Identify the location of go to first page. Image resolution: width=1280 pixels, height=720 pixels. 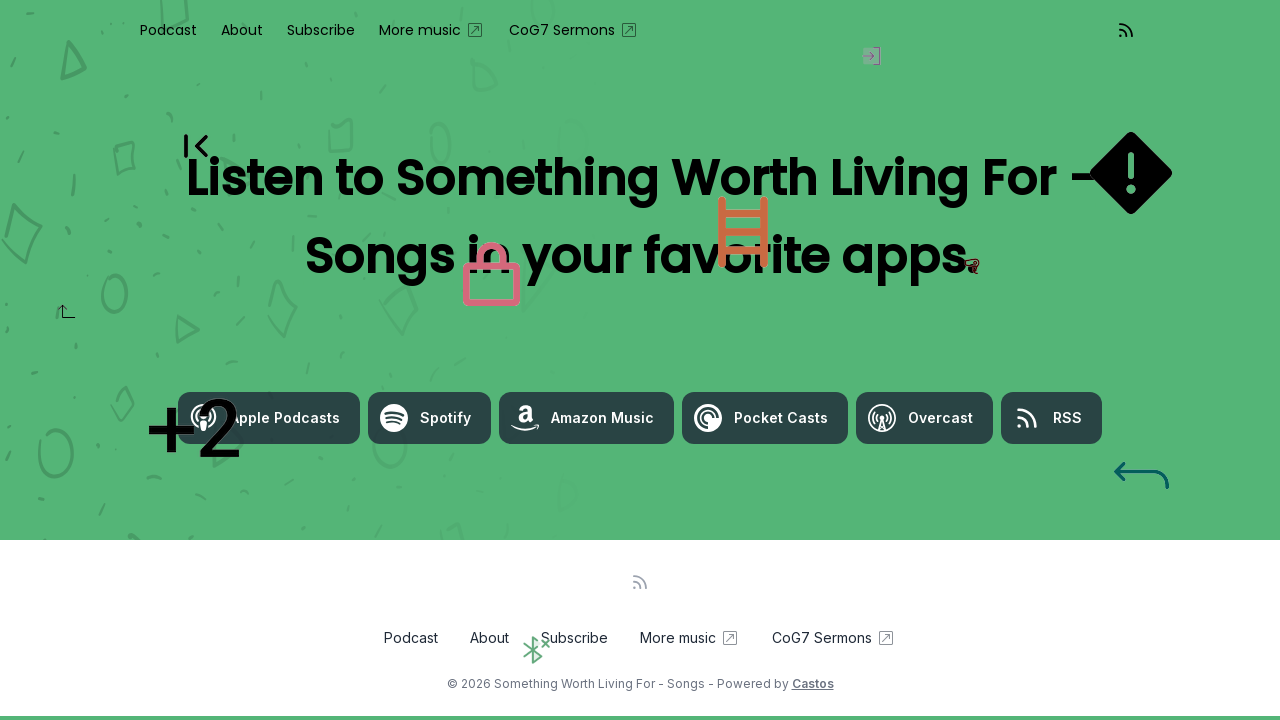
(196, 146).